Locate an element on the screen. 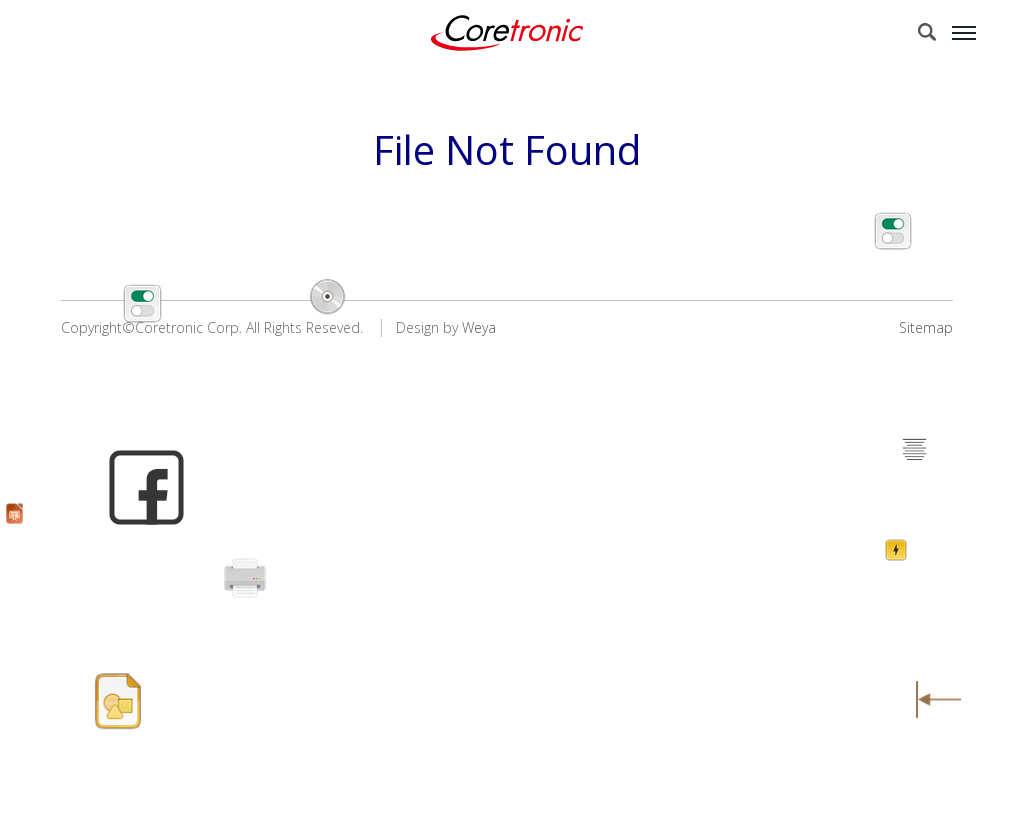  go to the first item in a list or sequence is located at coordinates (938, 699).